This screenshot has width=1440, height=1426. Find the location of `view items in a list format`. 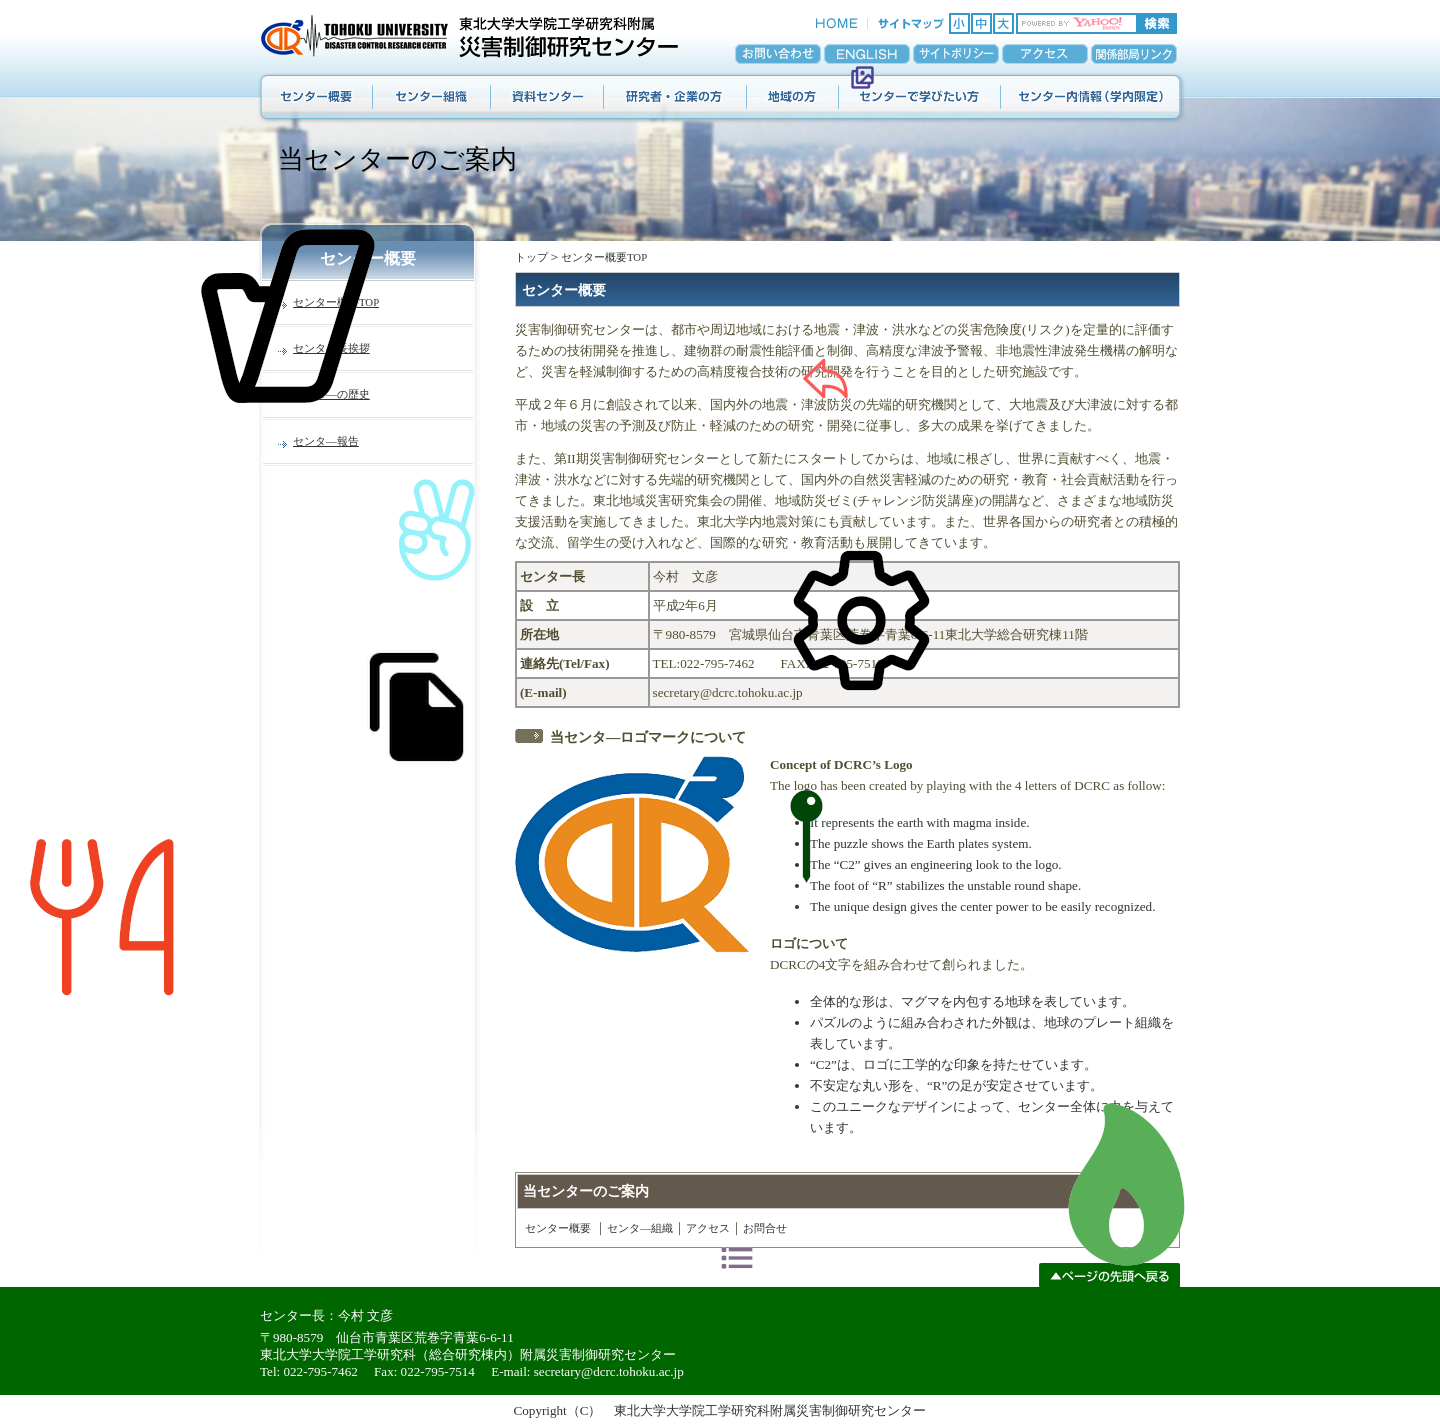

view items in a list format is located at coordinates (737, 1258).